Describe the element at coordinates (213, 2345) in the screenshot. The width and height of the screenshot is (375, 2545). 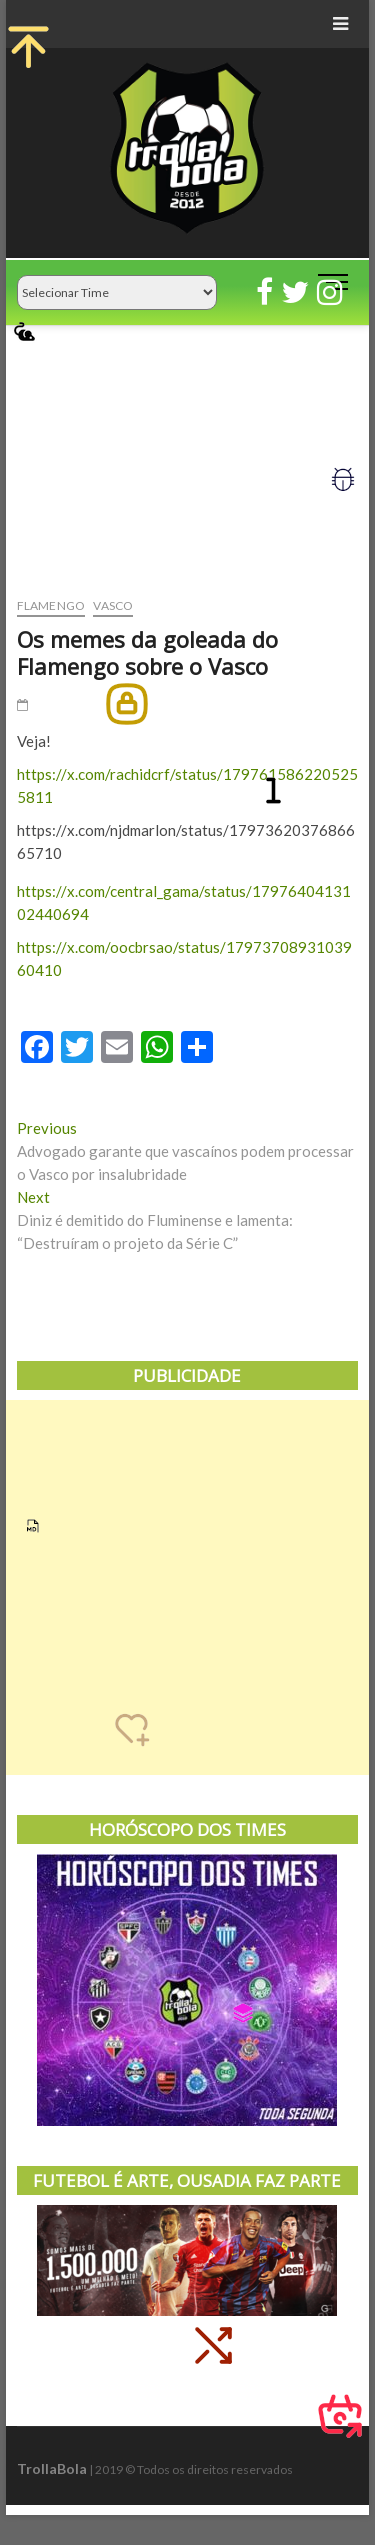
I see `swap or exchange items` at that location.